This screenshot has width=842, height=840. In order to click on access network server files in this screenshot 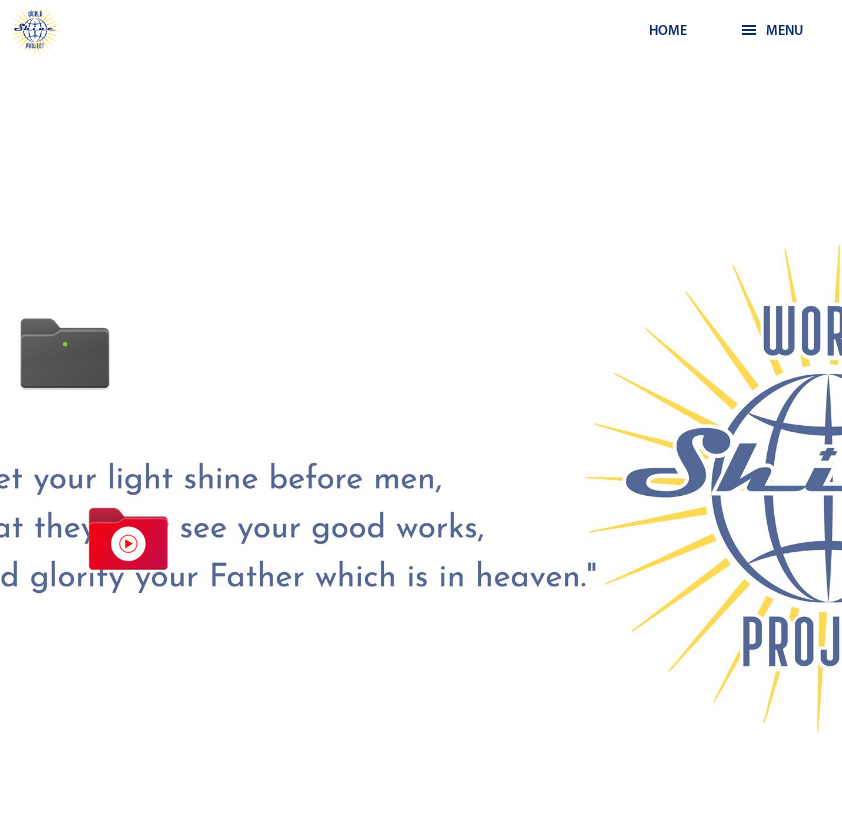, I will do `click(64, 355)`.